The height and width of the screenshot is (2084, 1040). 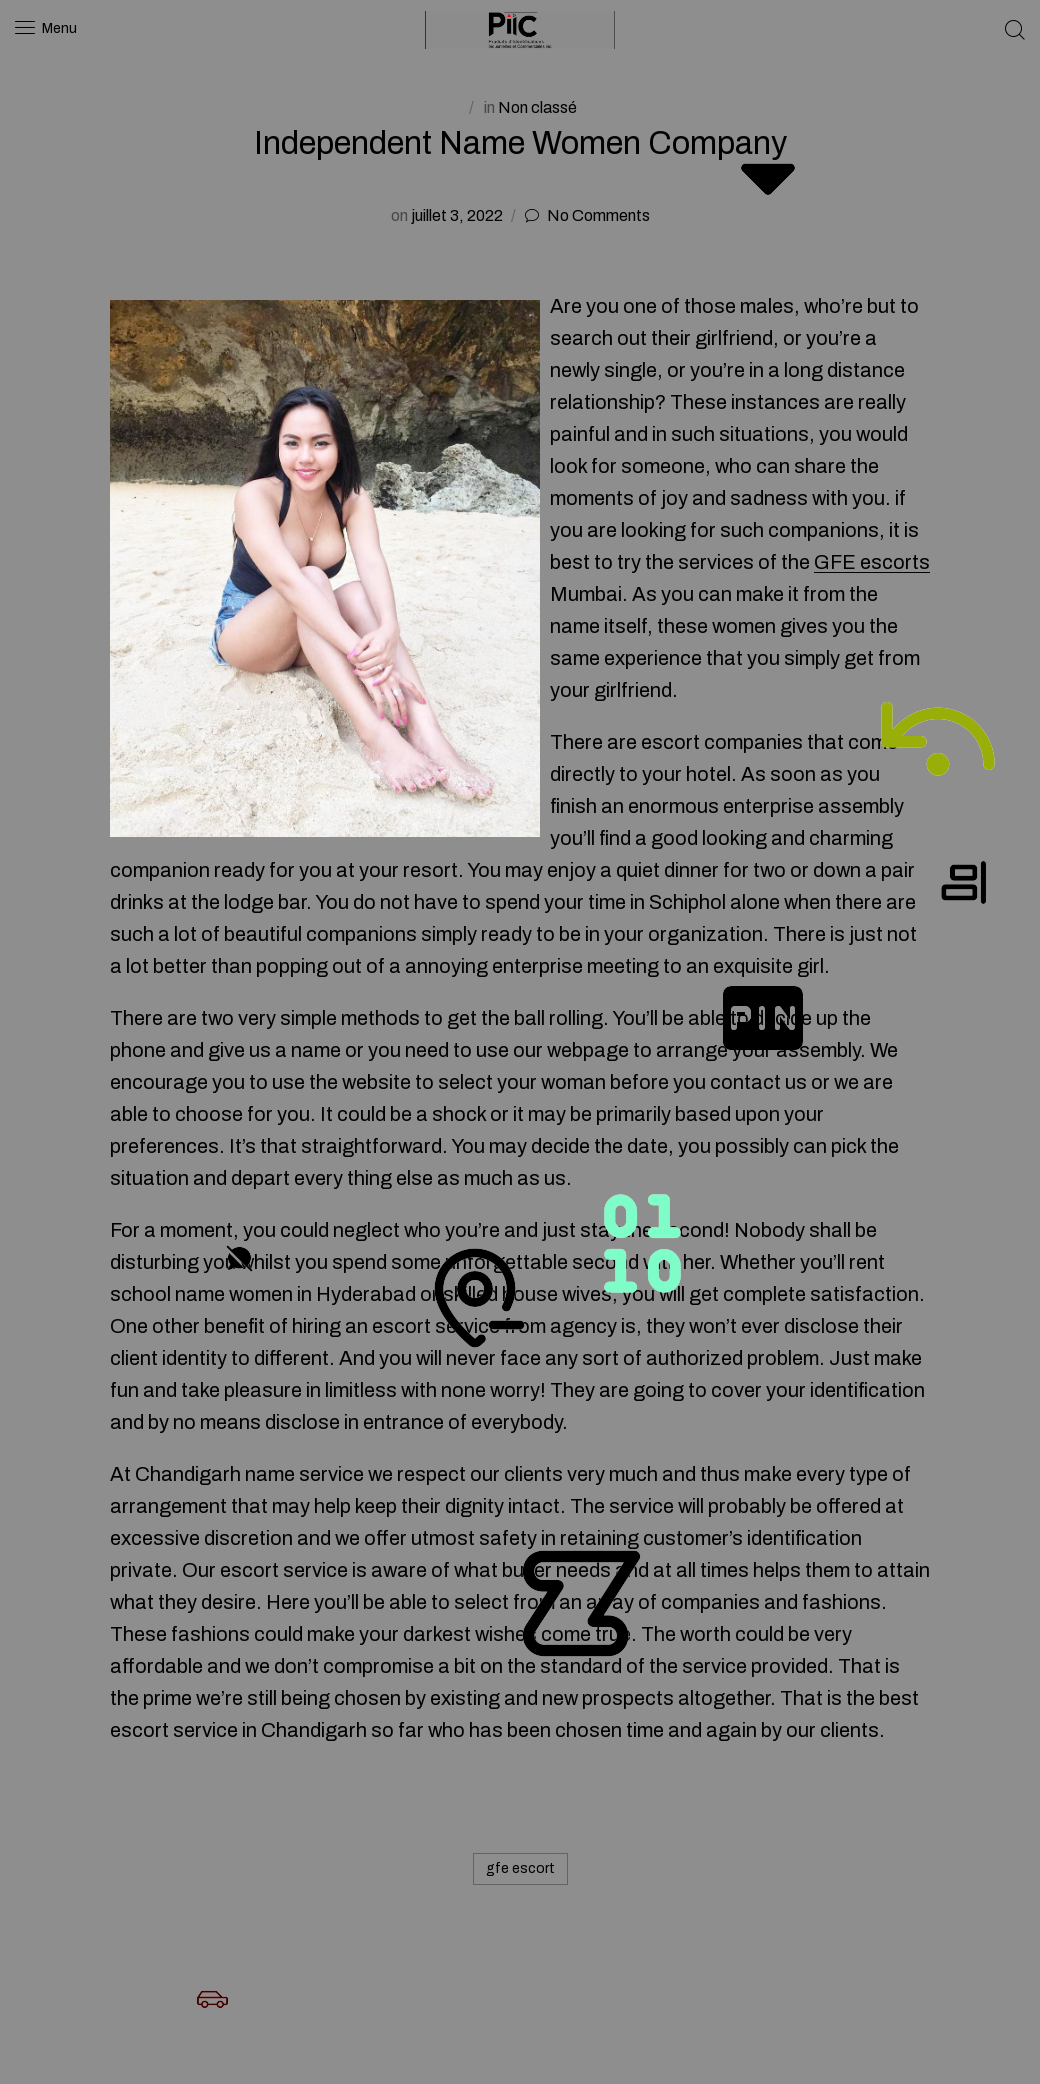 What do you see at coordinates (642, 1243) in the screenshot?
I see `view or edit binary code` at bounding box center [642, 1243].